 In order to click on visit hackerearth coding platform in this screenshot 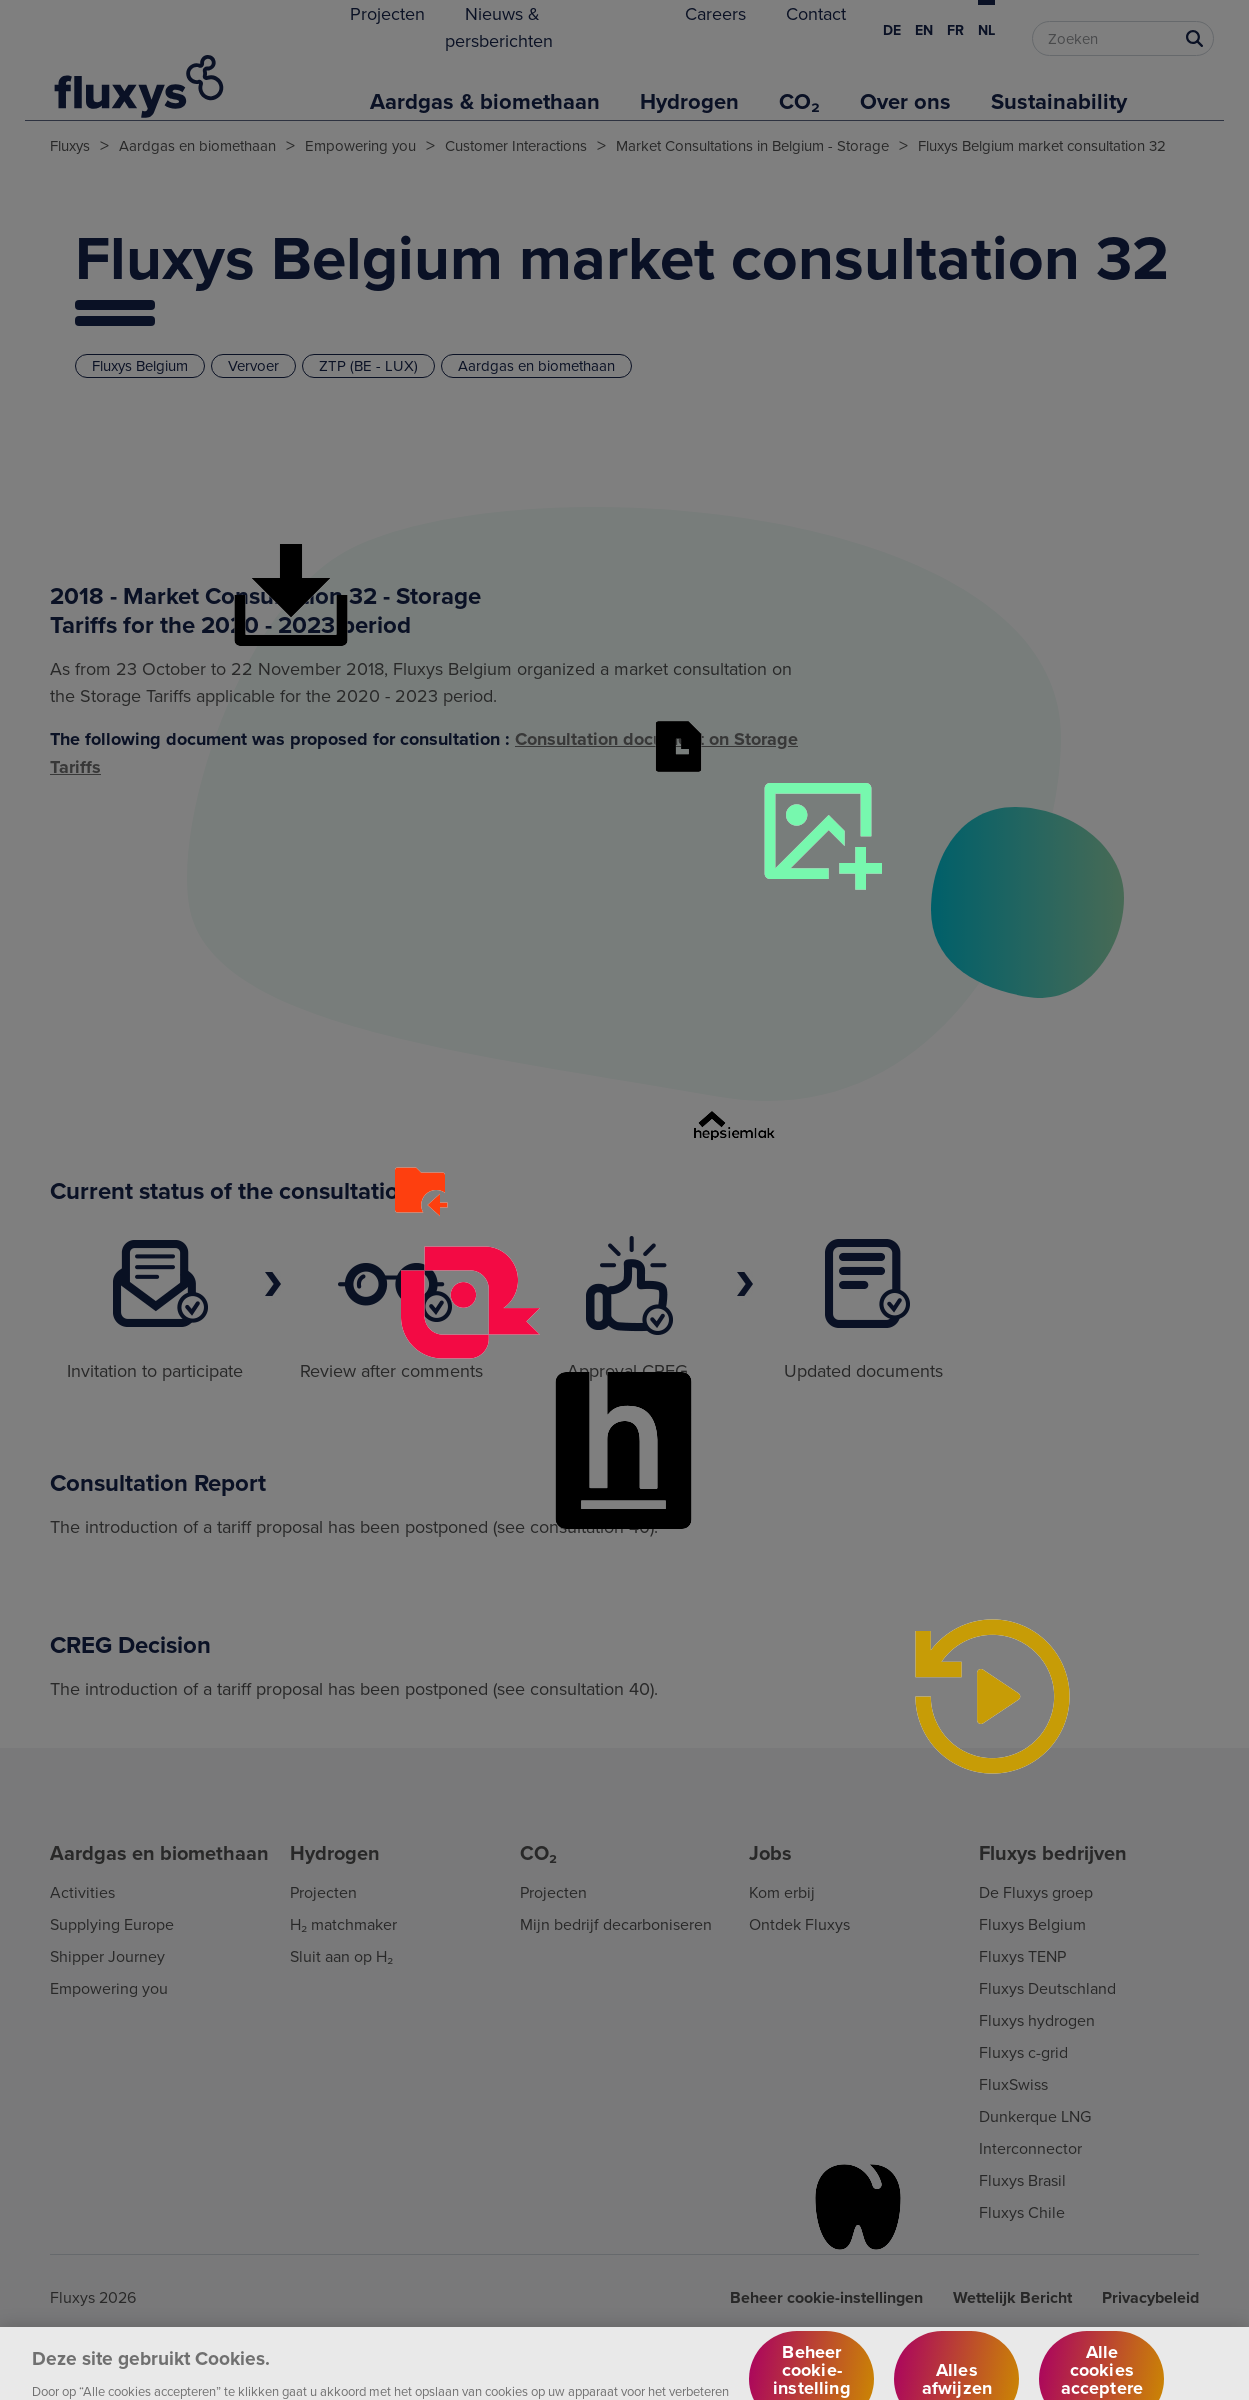, I will do `click(623, 1450)`.